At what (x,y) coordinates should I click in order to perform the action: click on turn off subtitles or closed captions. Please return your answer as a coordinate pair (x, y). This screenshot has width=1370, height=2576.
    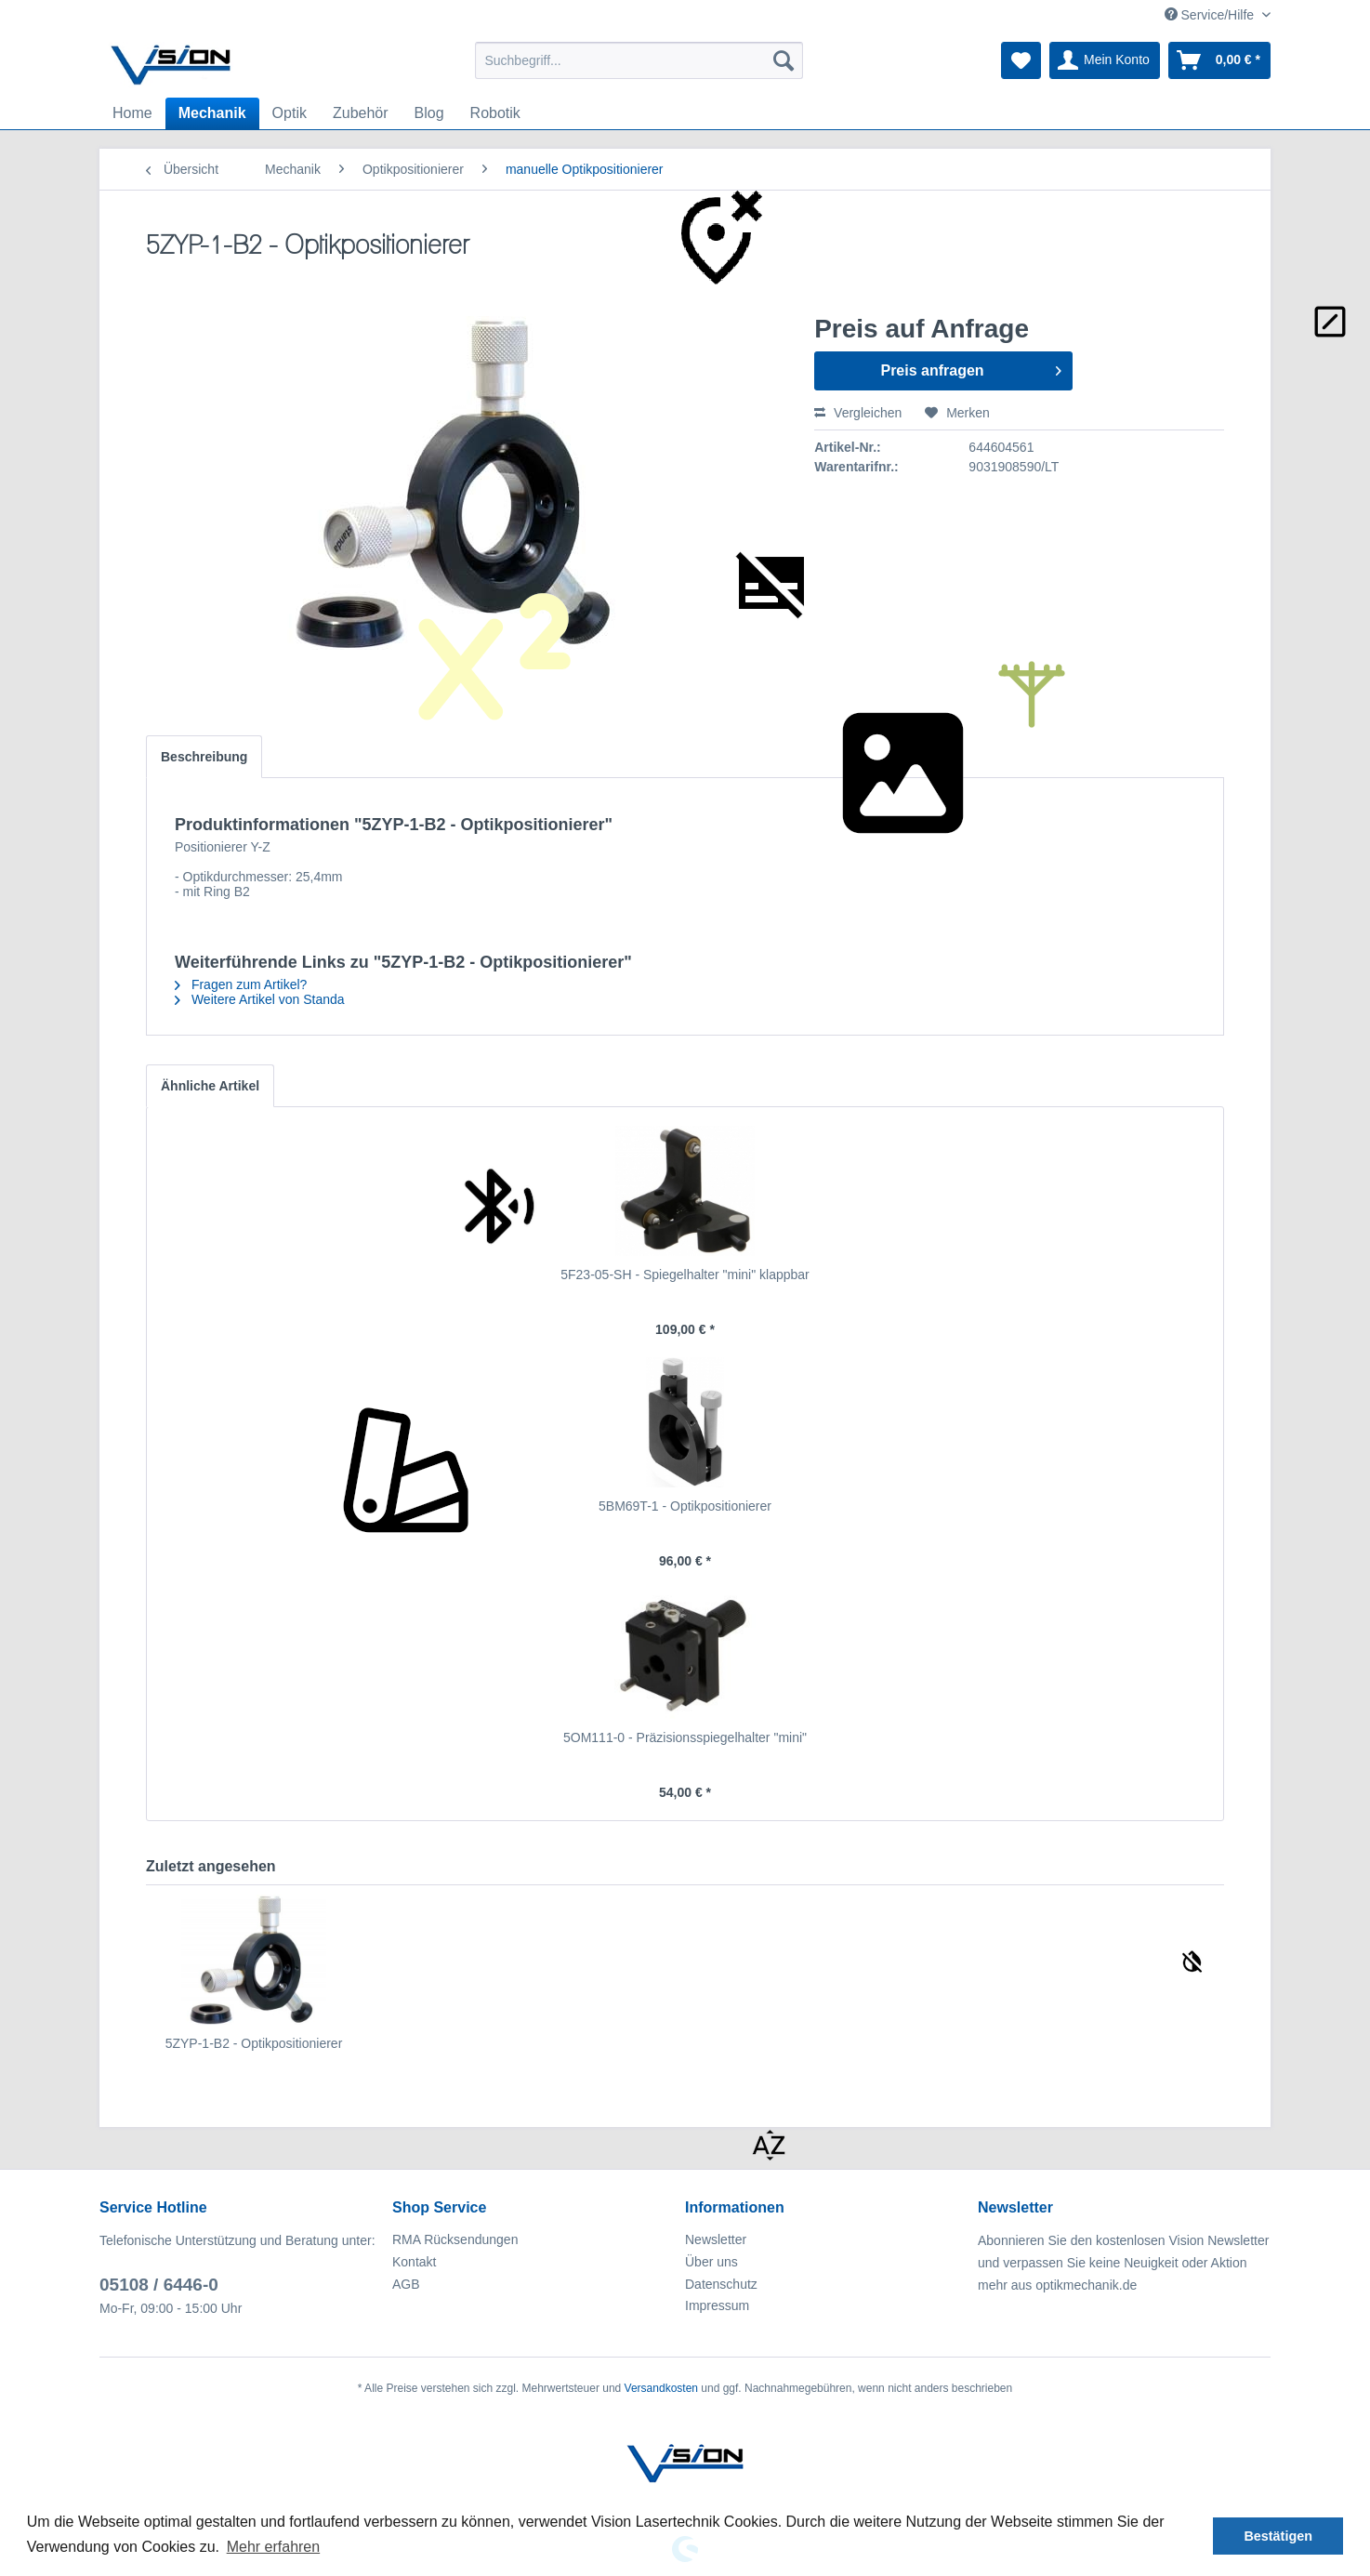
    Looking at the image, I should click on (771, 583).